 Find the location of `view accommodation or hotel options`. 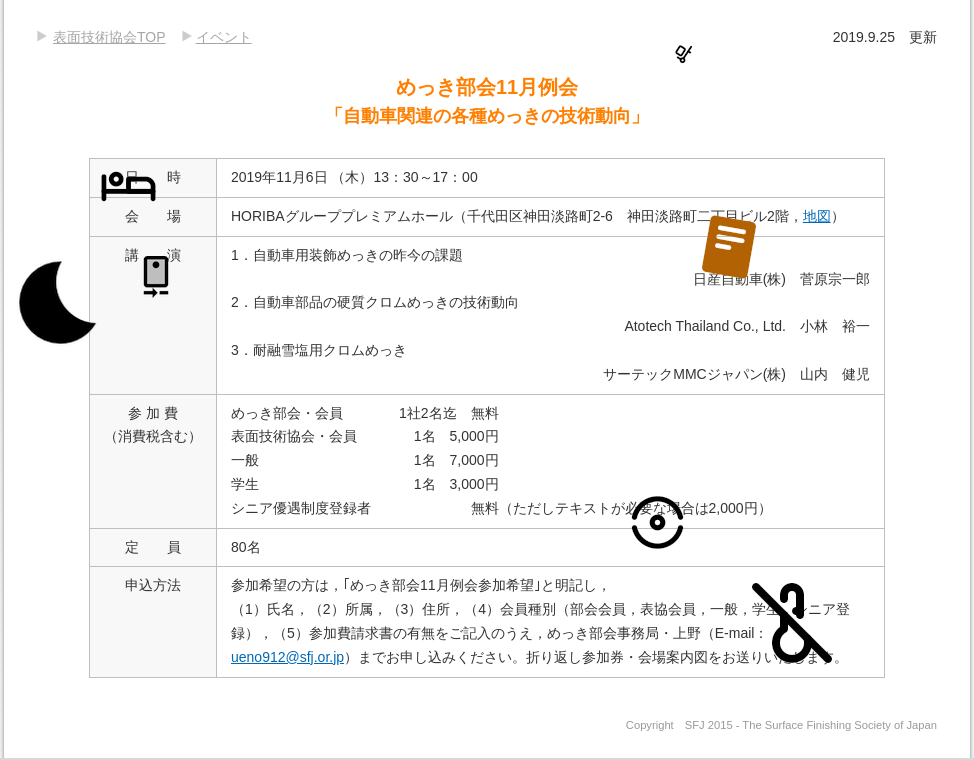

view accommodation or hotel options is located at coordinates (128, 186).